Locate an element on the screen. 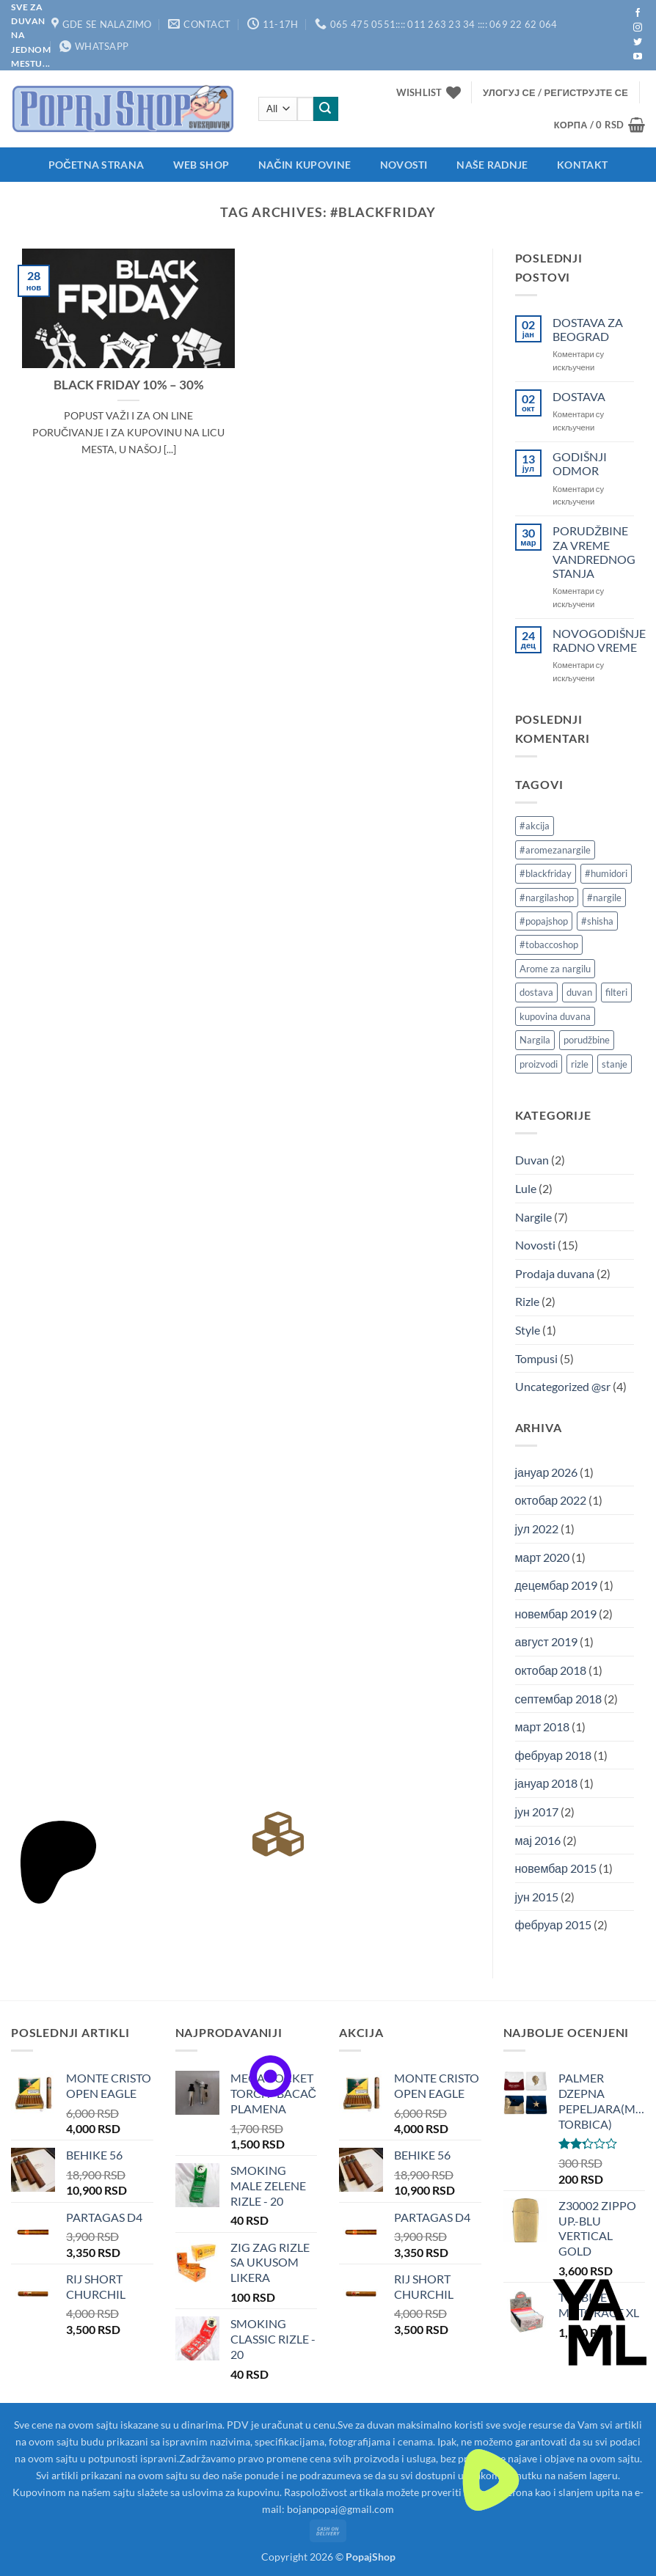 Image resolution: width=656 pixels, height=2576 pixels. Target store logo is located at coordinates (270, 2076).